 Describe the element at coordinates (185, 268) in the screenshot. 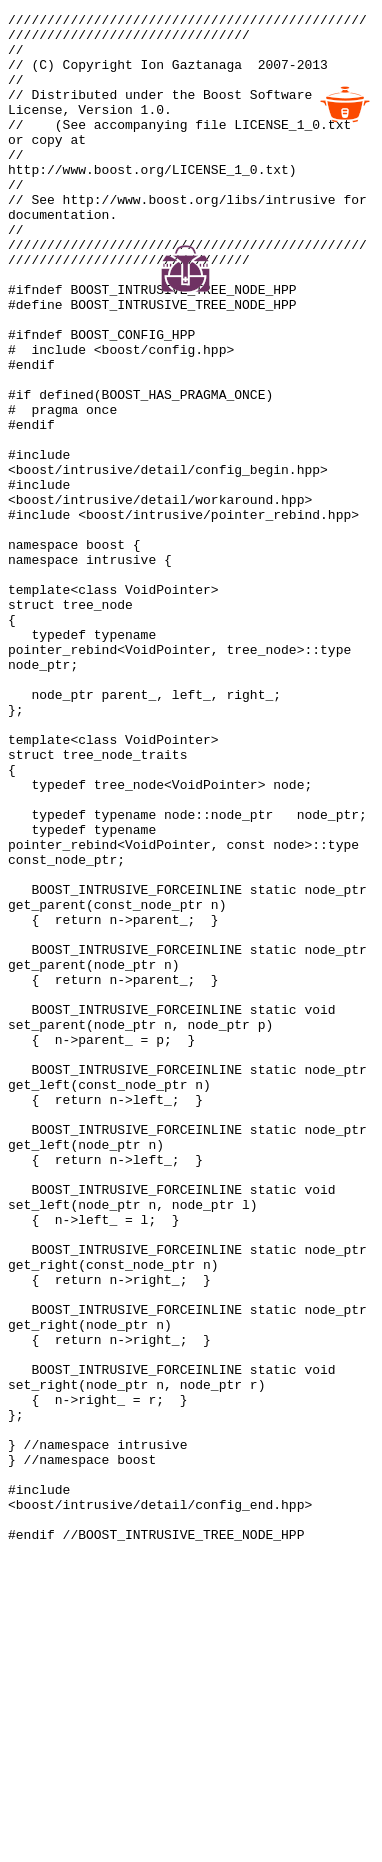

I see `access disc golf equipment or bag inventory` at that location.